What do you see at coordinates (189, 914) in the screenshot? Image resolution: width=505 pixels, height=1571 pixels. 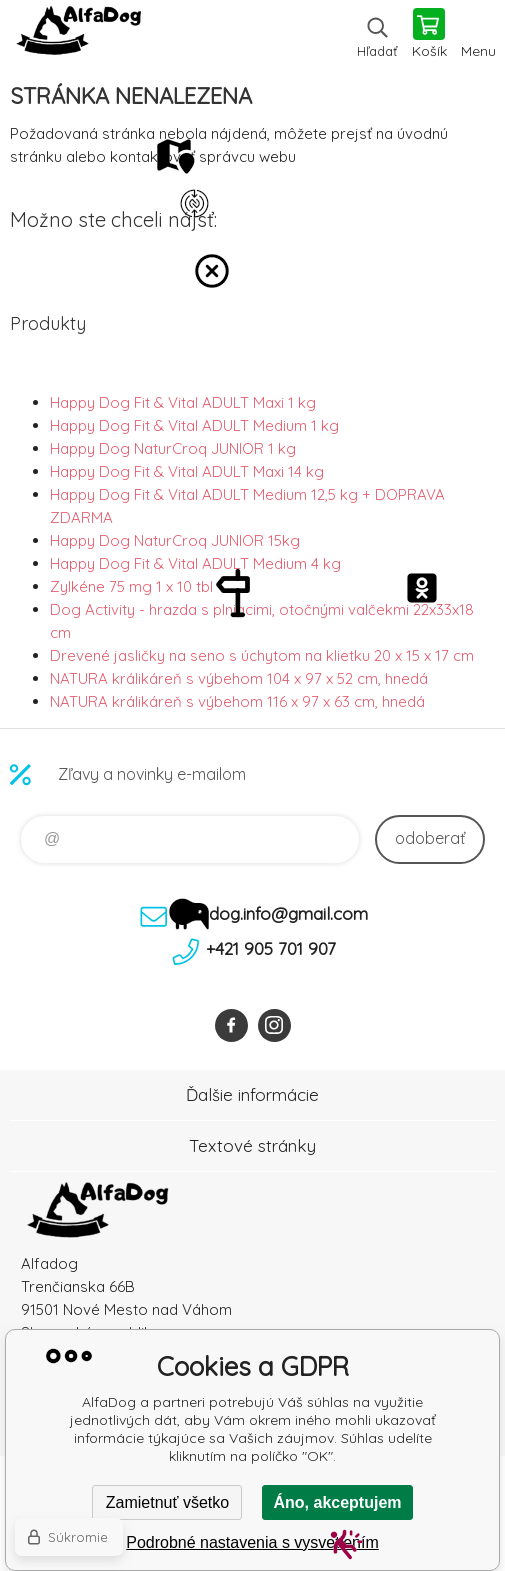 I see `kiwi bird icon representing New Zealand-related content` at bounding box center [189, 914].